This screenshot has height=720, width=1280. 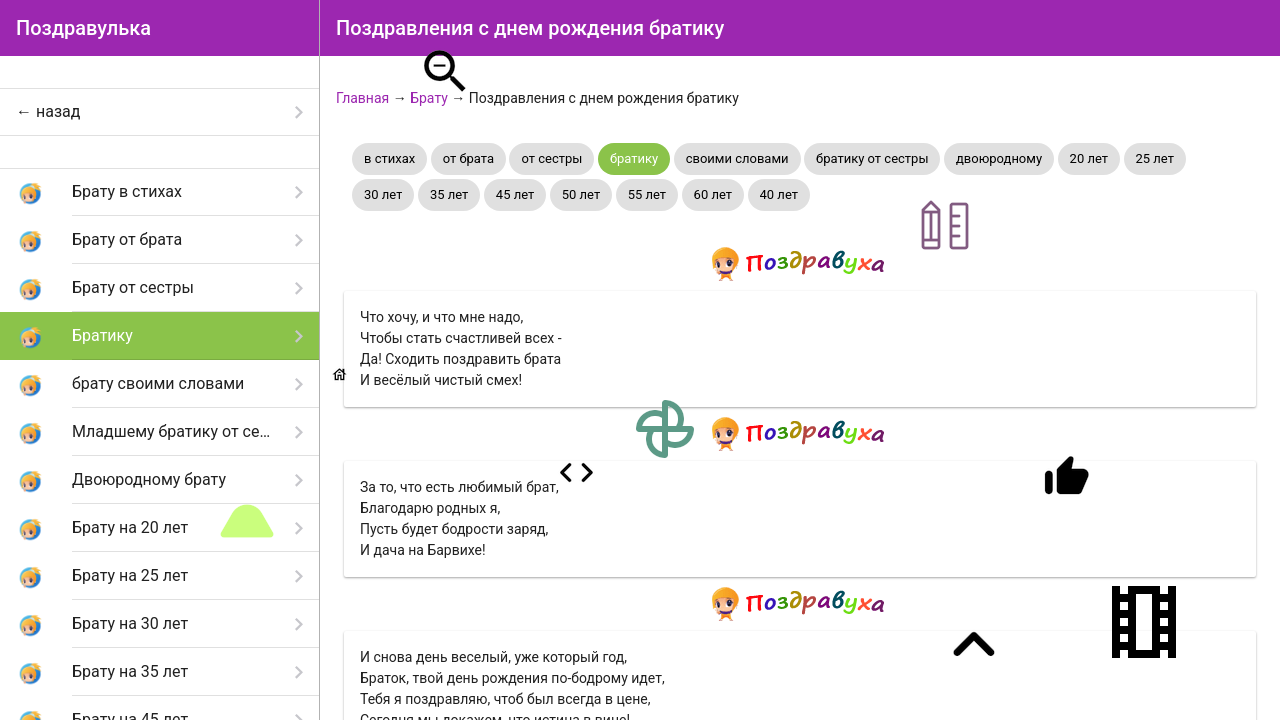 What do you see at coordinates (945, 226) in the screenshot?
I see `access design or editing tools` at bounding box center [945, 226].